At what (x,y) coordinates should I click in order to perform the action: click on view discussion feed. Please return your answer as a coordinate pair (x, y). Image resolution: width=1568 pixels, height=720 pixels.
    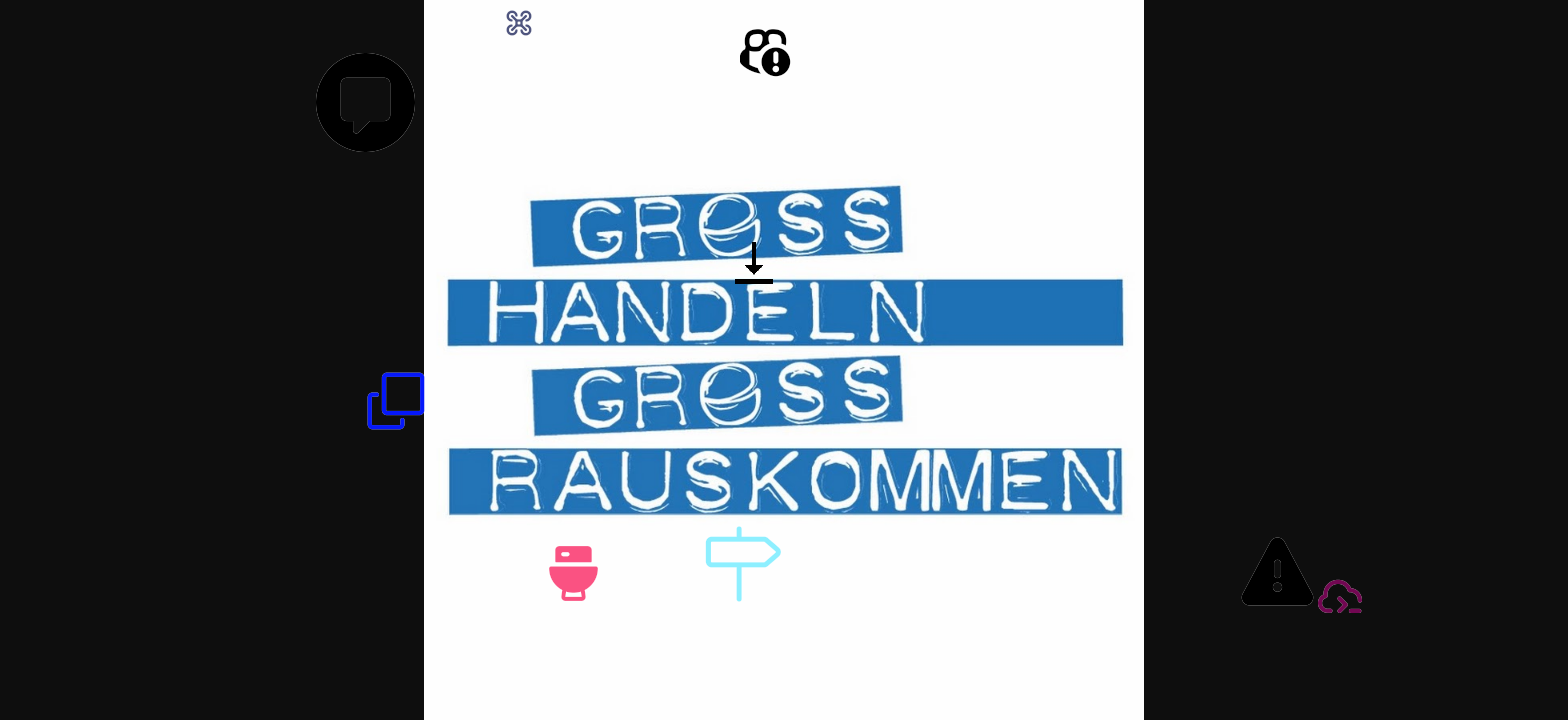
    Looking at the image, I should click on (365, 102).